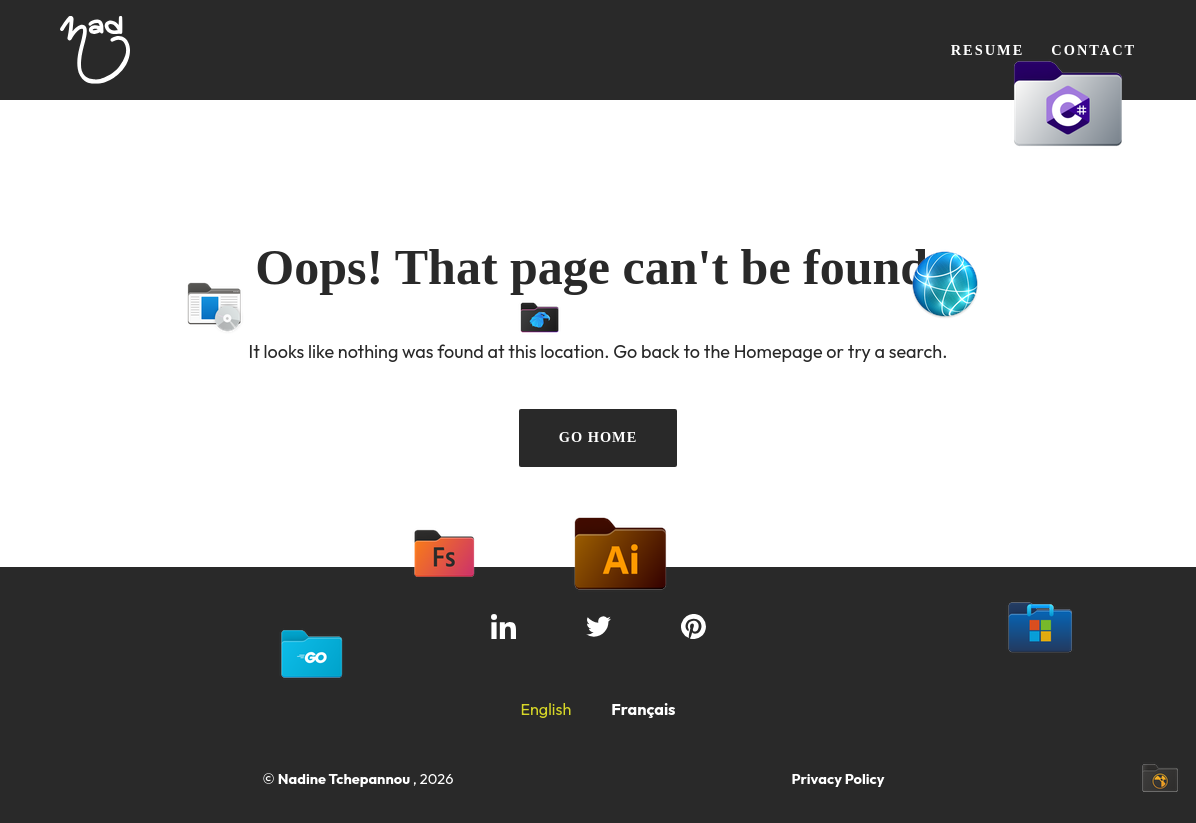 This screenshot has width=1196, height=823. Describe the element at coordinates (620, 556) in the screenshot. I see `open folder containing adobe illustrator files` at that location.